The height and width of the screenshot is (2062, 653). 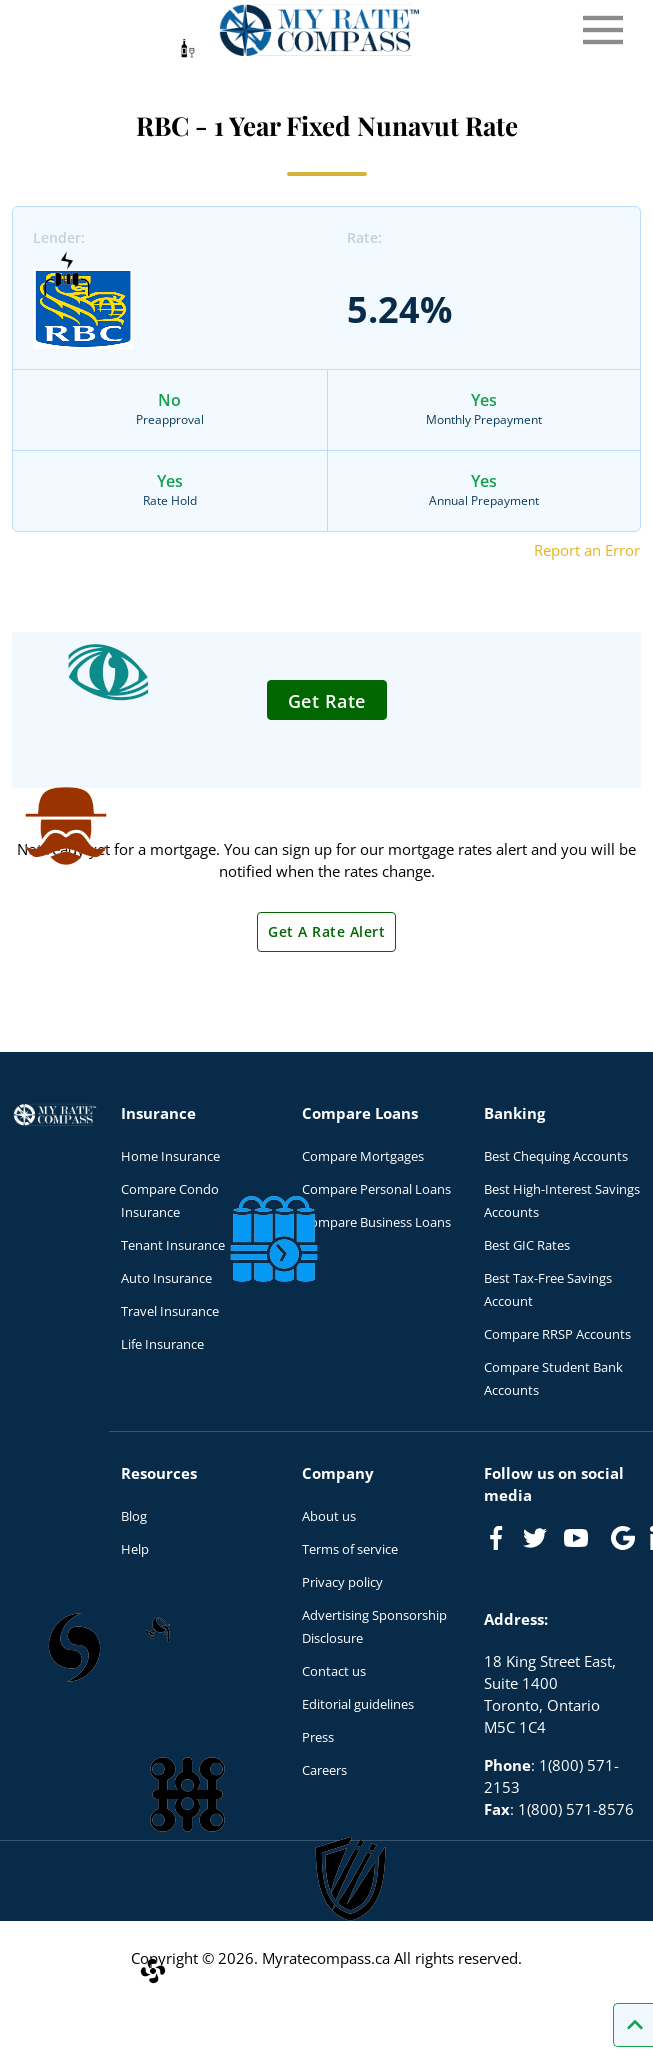 What do you see at coordinates (74, 1647) in the screenshot?
I see `indicates a doubled or multiplied effect in gameplay` at bounding box center [74, 1647].